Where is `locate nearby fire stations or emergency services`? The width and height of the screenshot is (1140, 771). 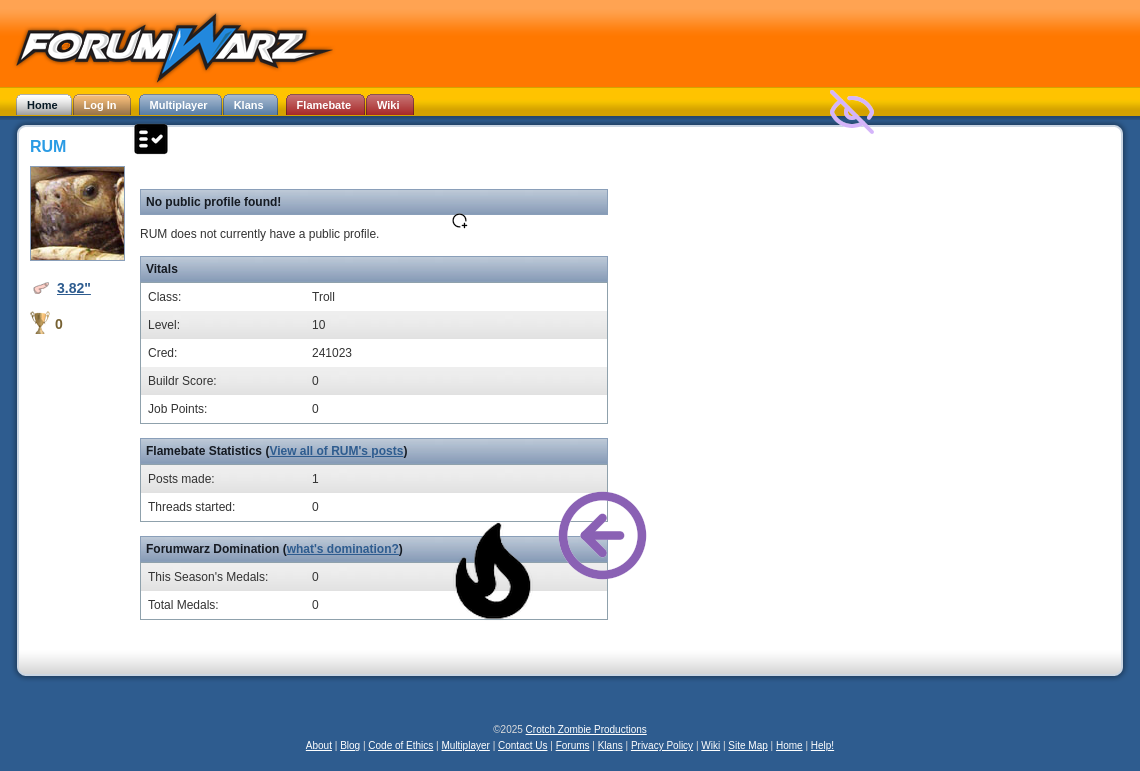
locate nearby fire stations or emergency services is located at coordinates (493, 572).